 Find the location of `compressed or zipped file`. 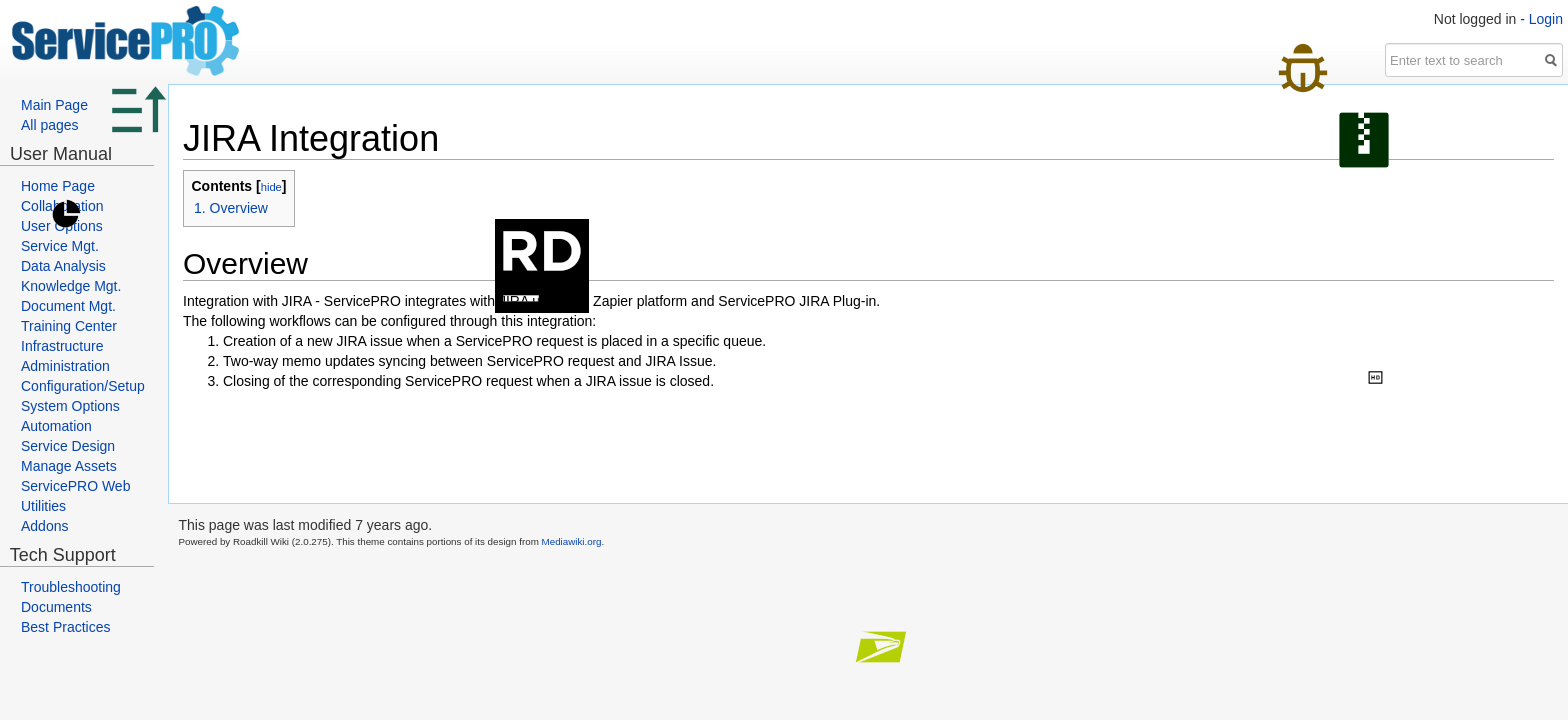

compressed or zipped file is located at coordinates (1364, 140).